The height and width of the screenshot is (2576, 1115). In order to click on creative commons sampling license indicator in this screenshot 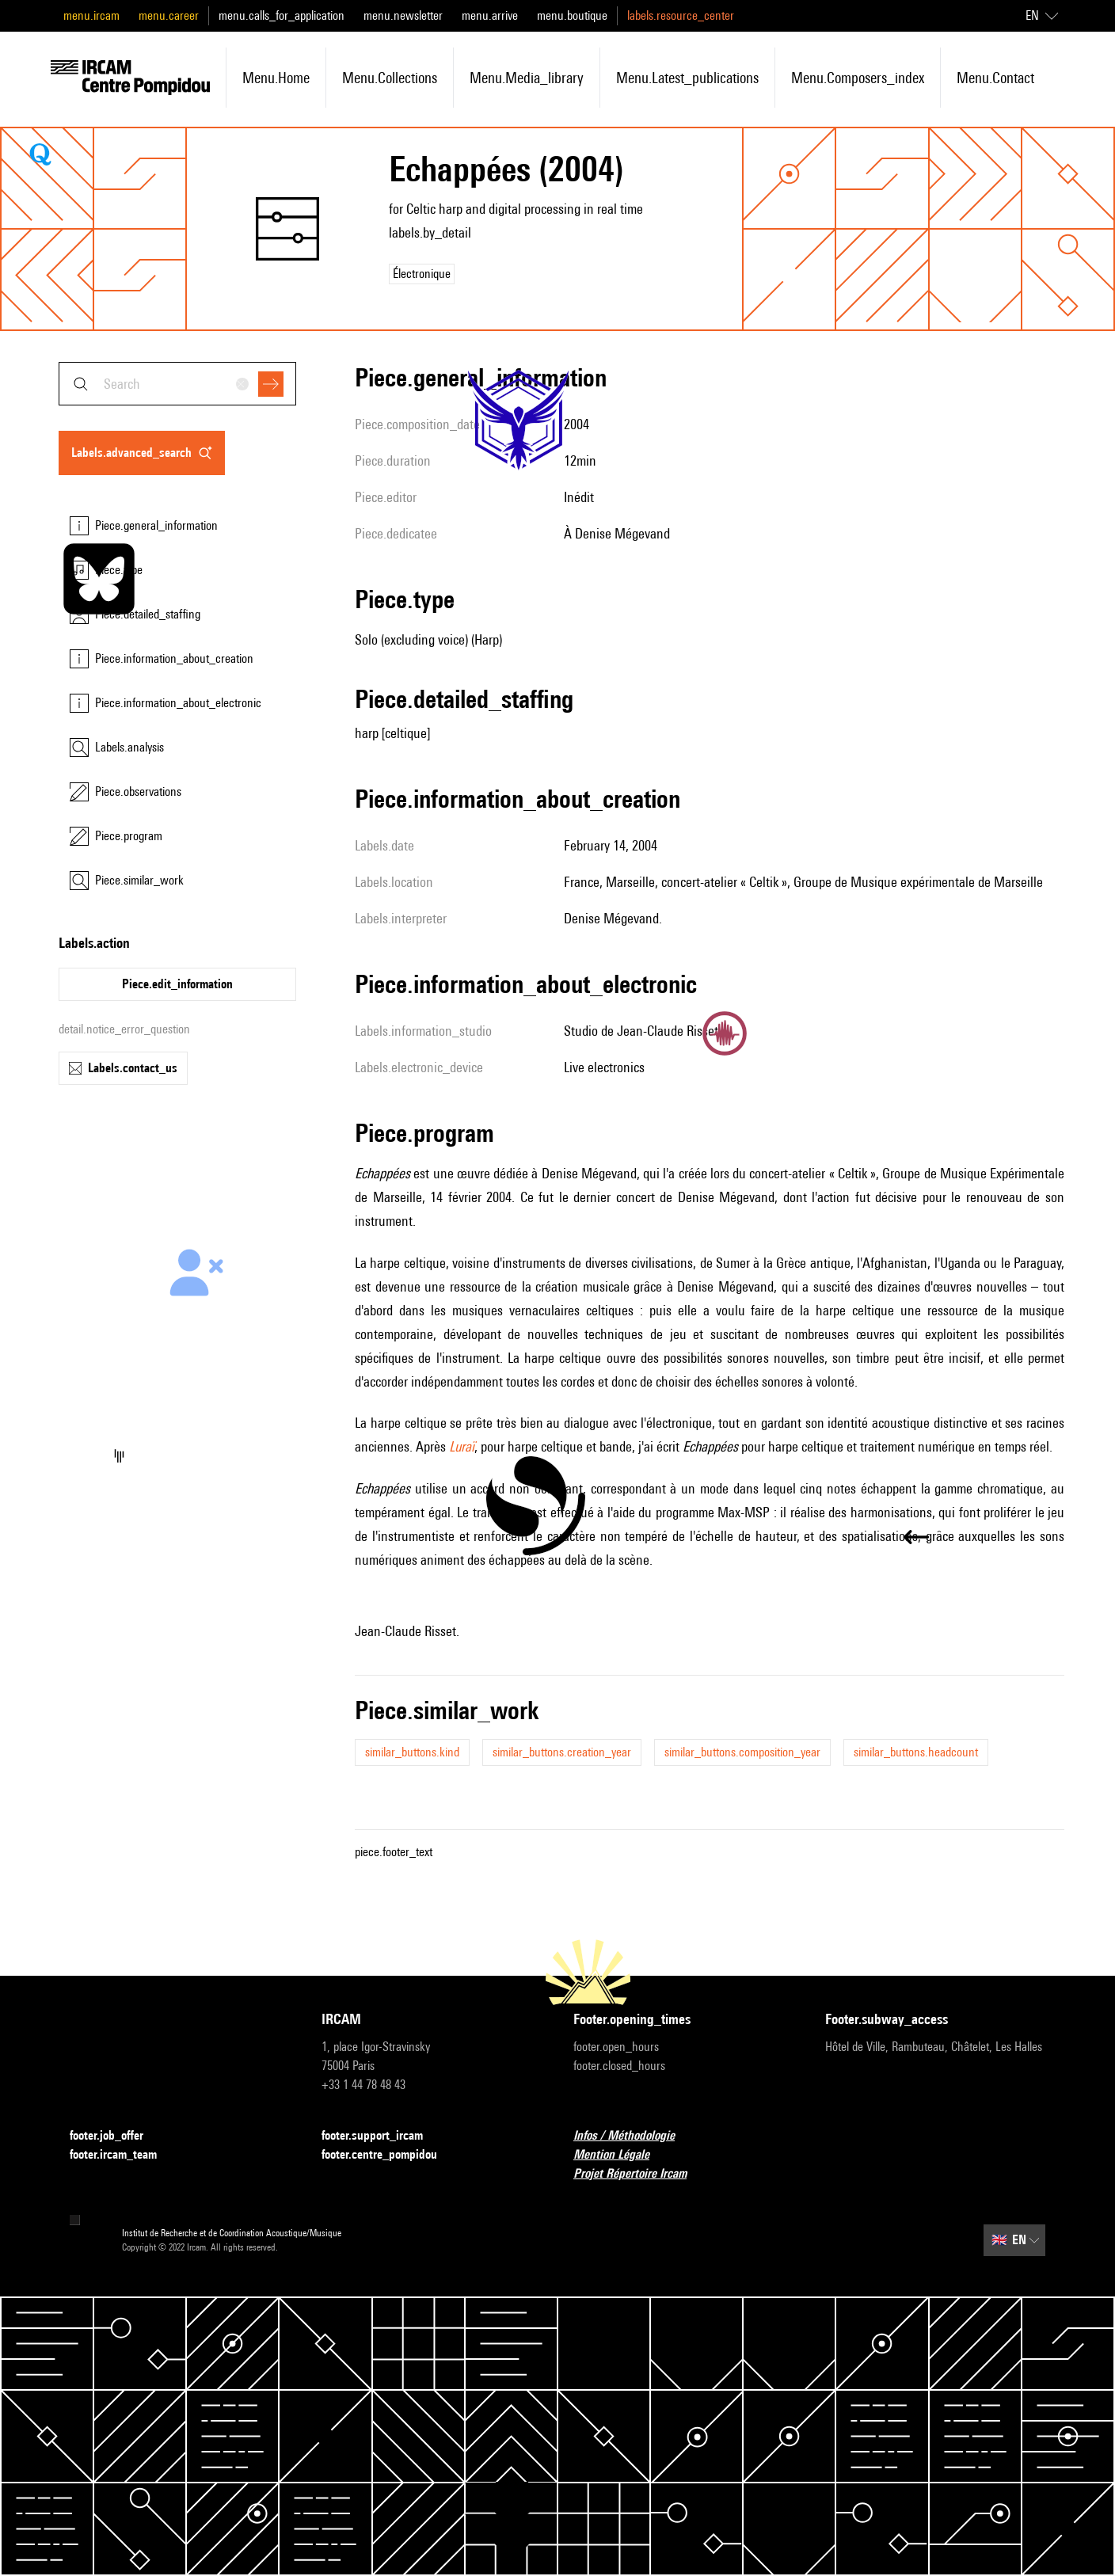, I will do `click(725, 1033)`.